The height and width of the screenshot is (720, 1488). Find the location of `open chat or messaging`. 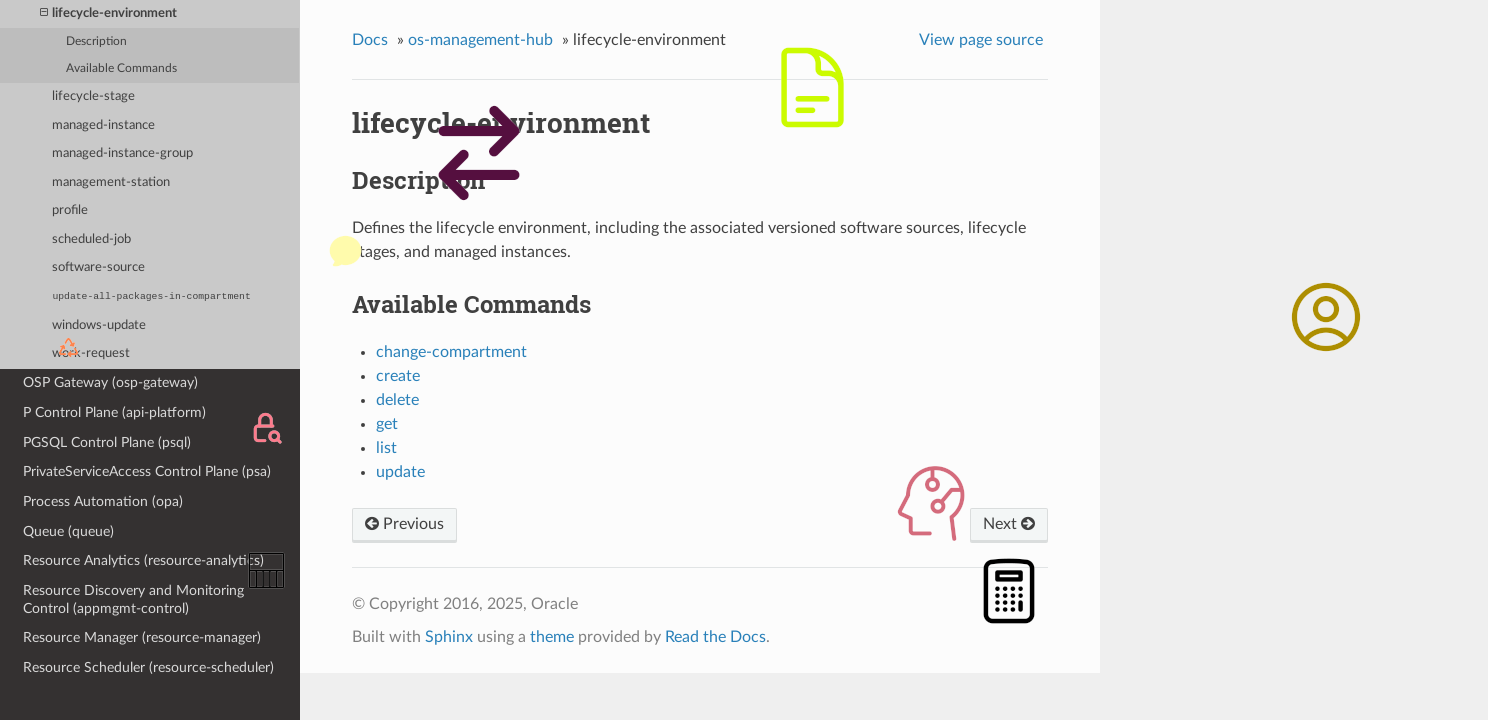

open chat or messaging is located at coordinates (345, 250).